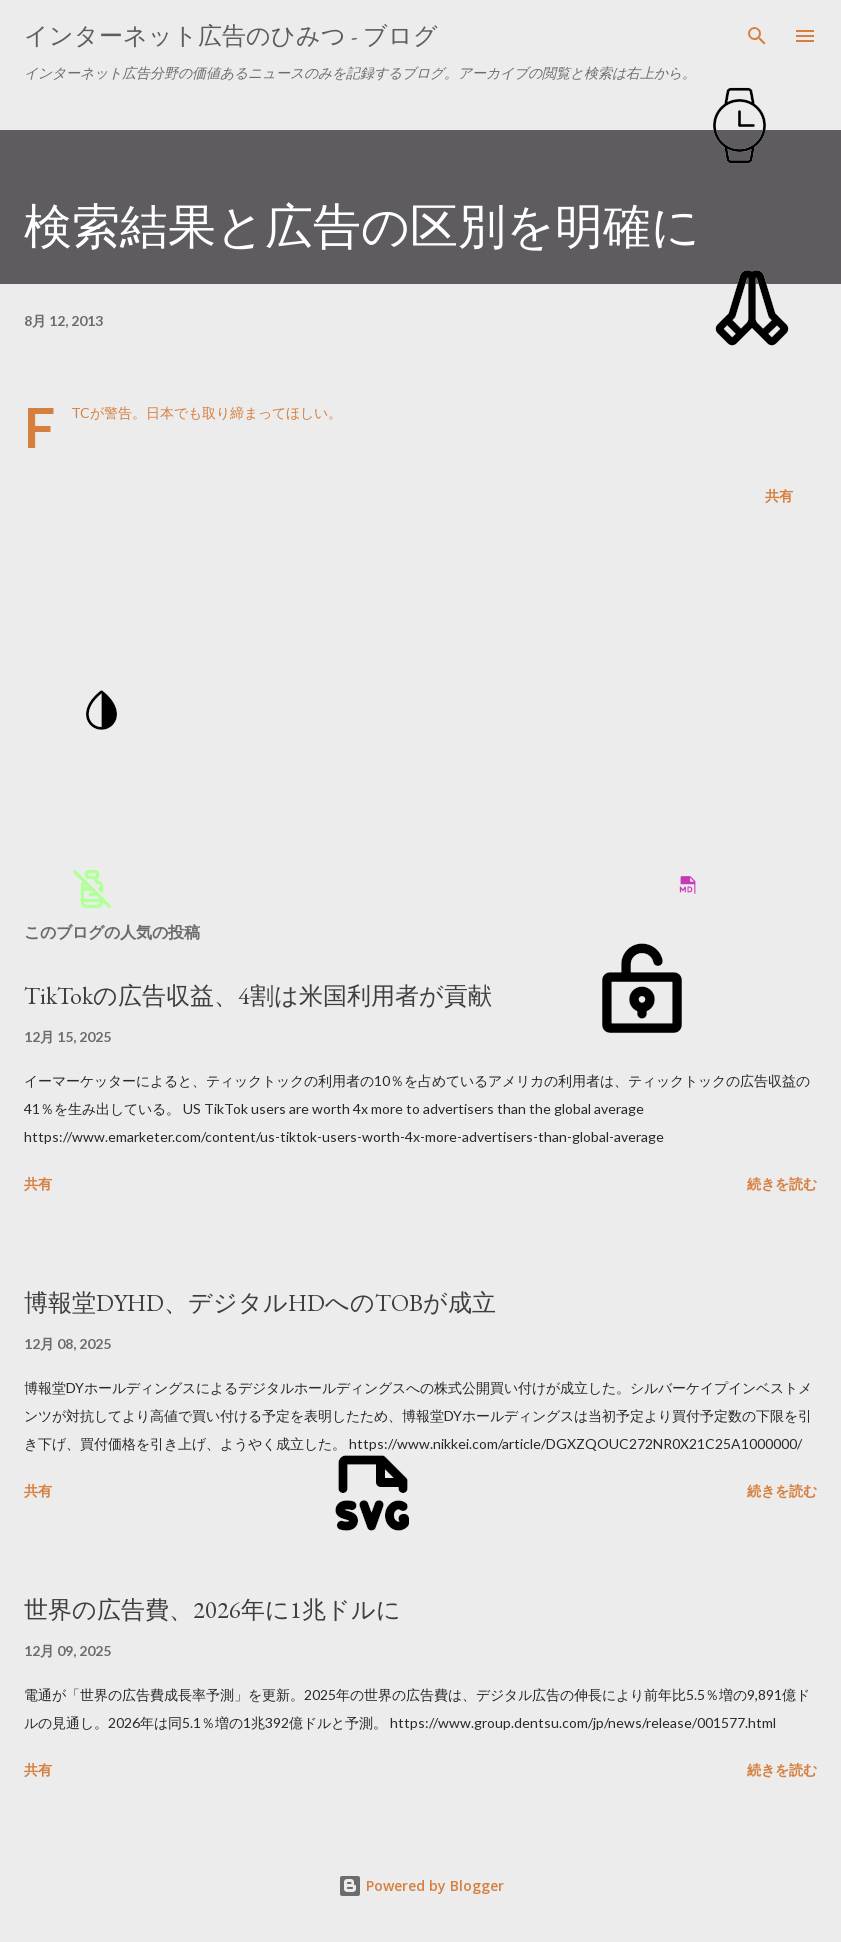  I want to click on open an SVG file, so click(373, 1496).